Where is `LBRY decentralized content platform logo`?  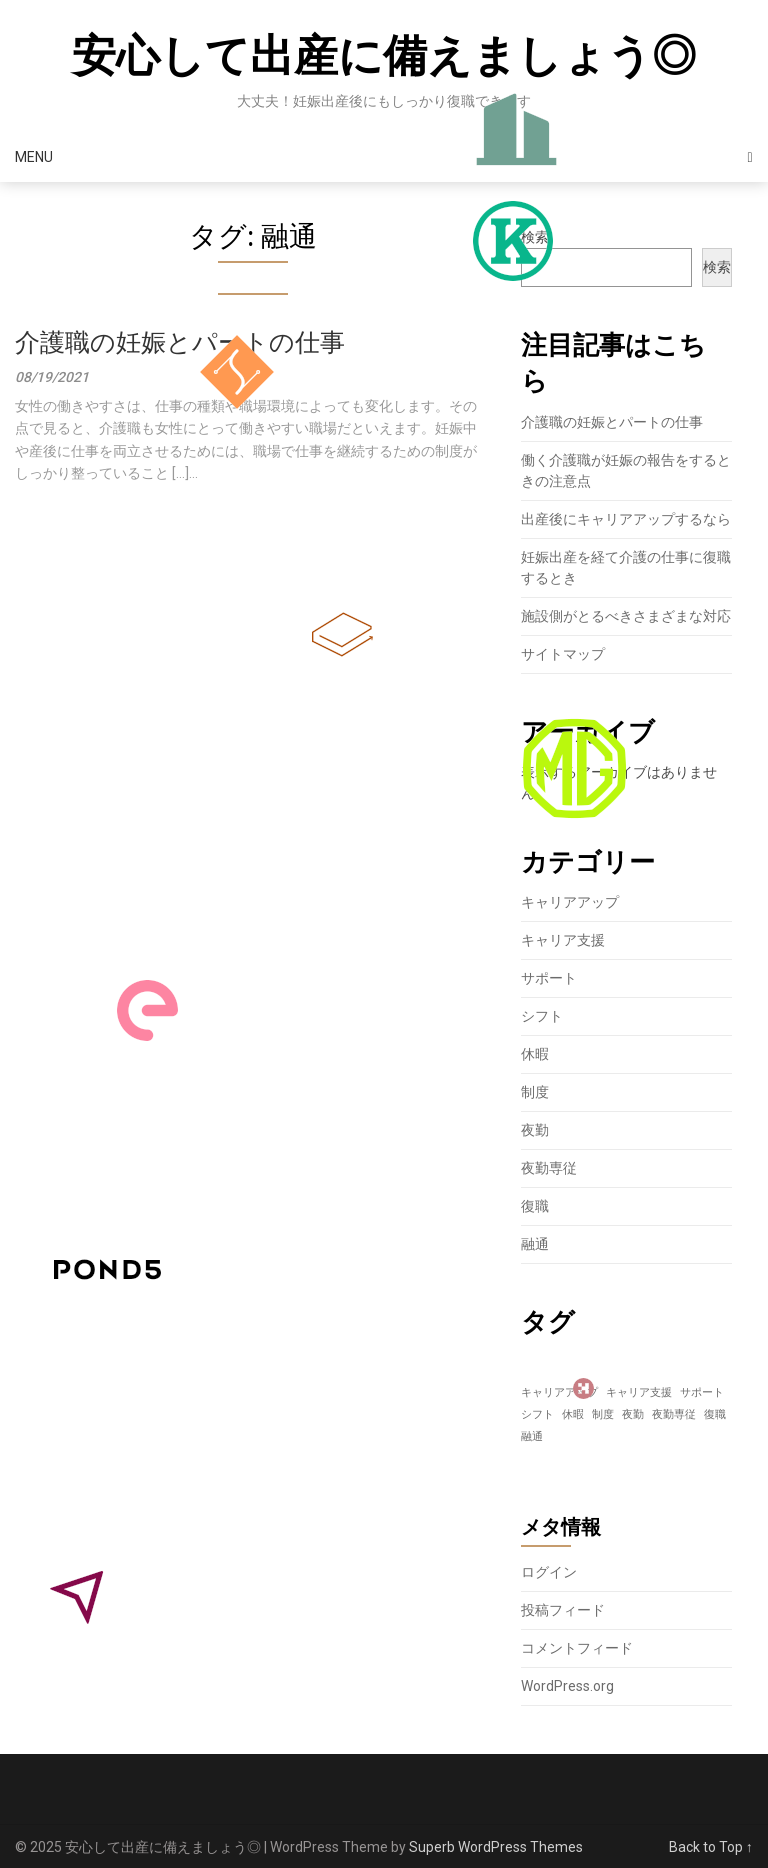 LBRY decentralized content platform logo is located at coordinates (342, 634).